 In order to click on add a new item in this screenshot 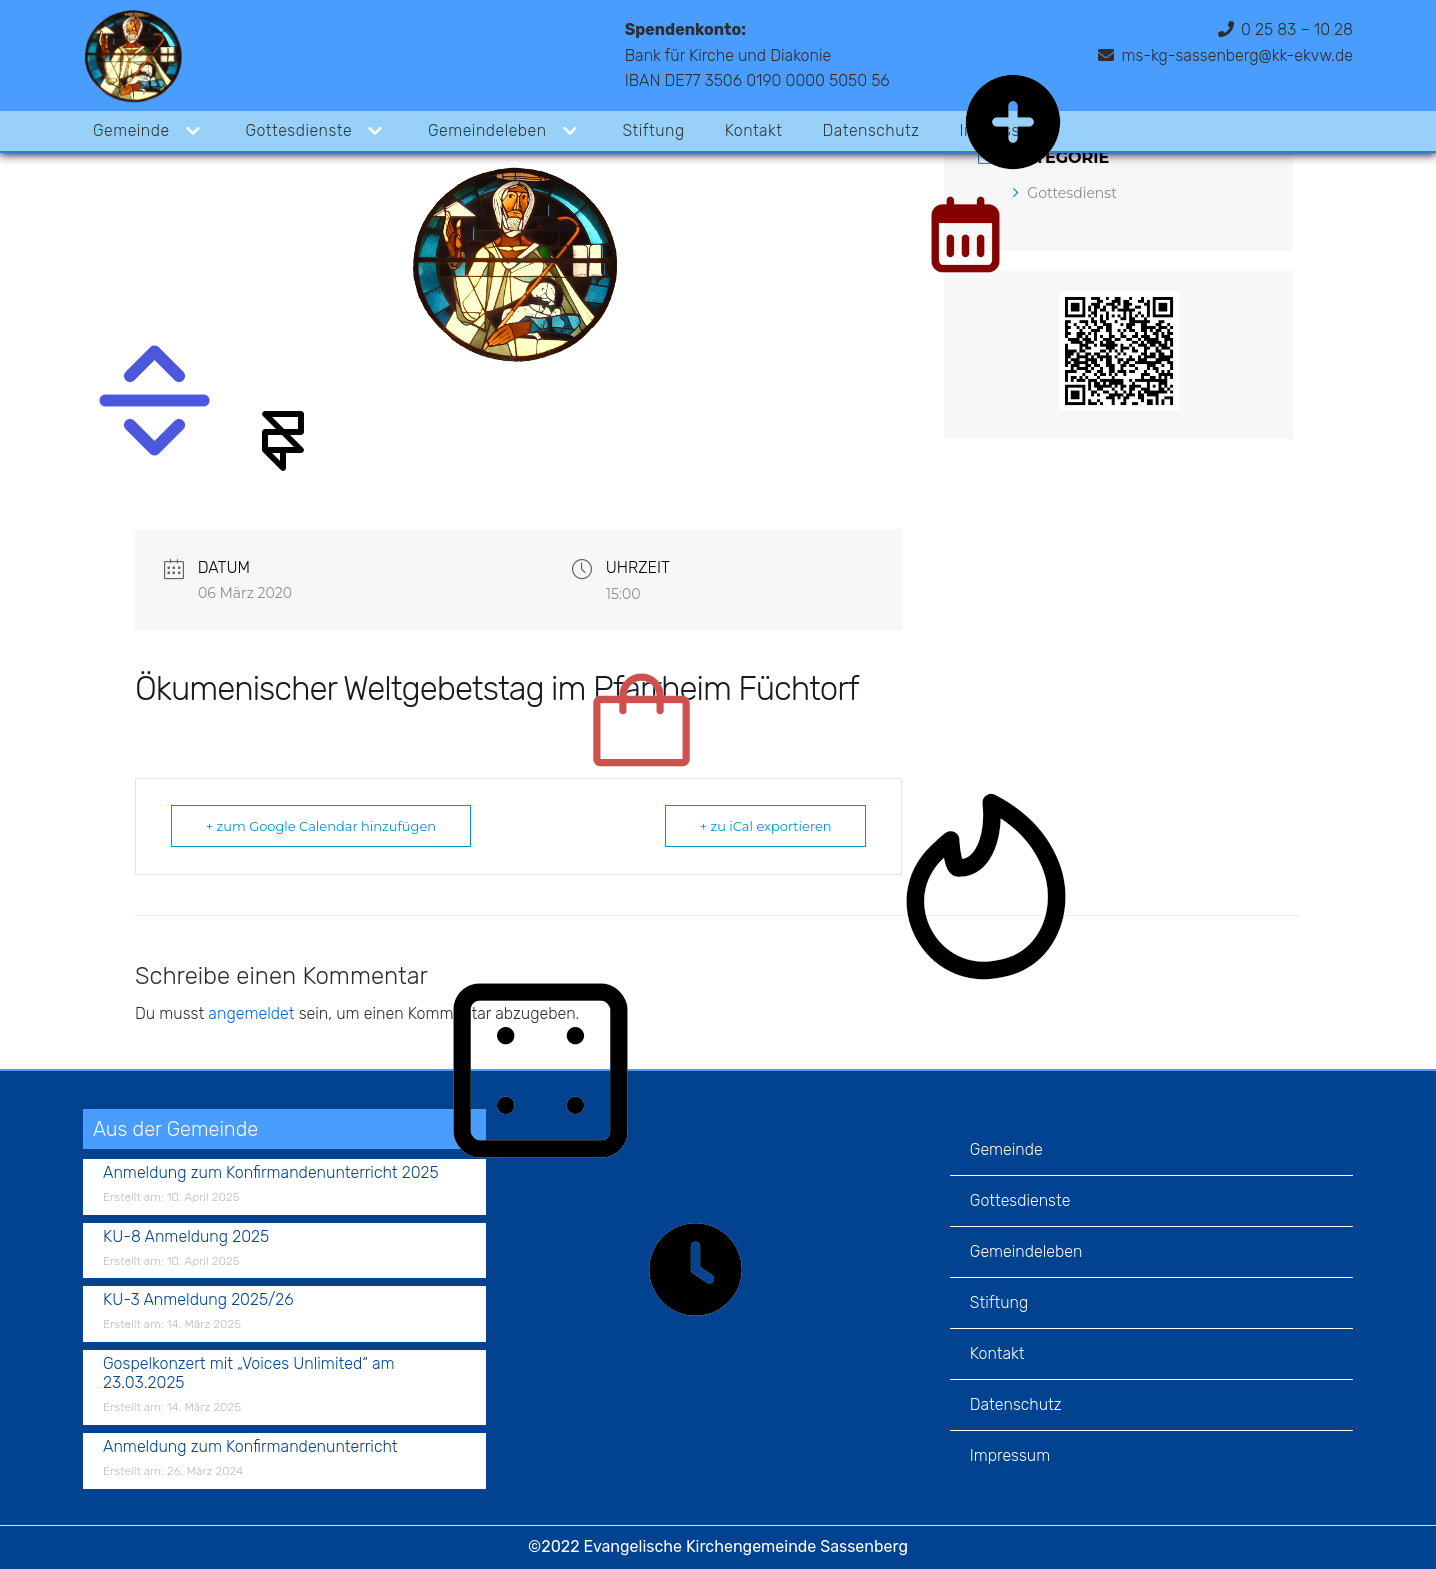, I will do `click(1013, 122)`.